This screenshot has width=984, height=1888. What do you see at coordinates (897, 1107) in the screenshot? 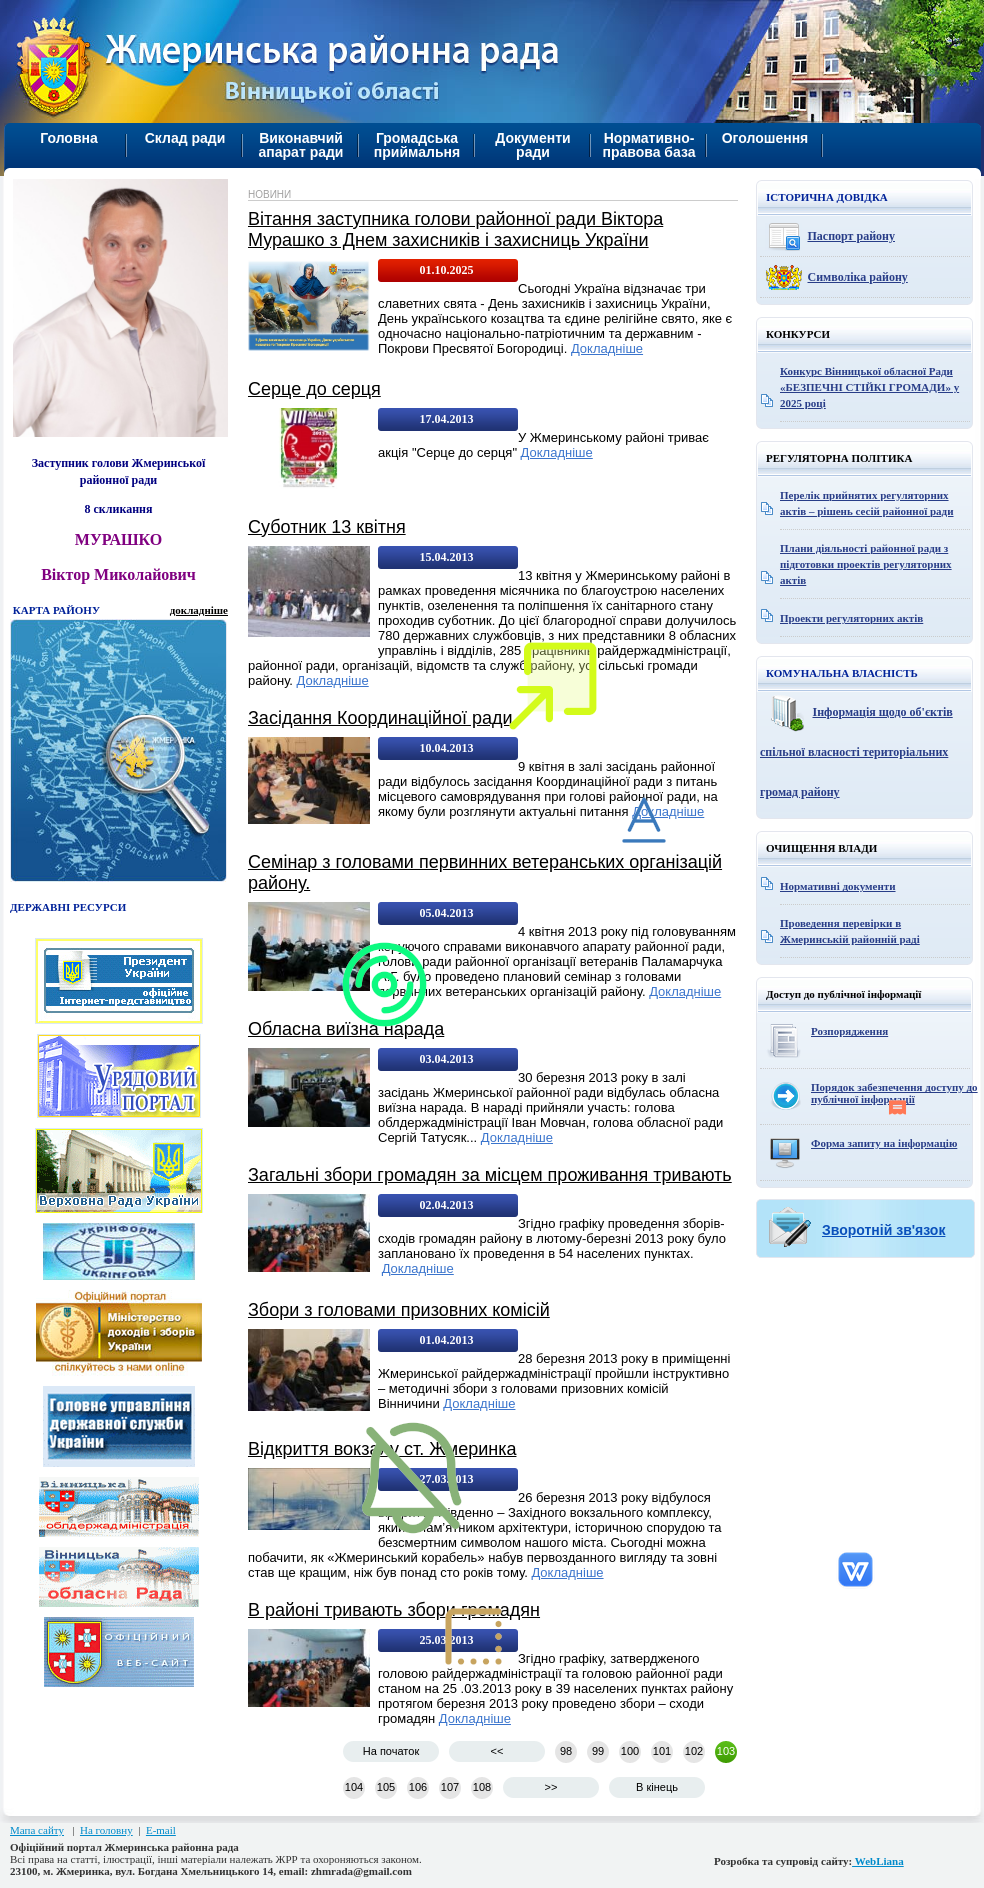
I see `view purchase receipt or transaction history` at bounding box center [897, 1107].